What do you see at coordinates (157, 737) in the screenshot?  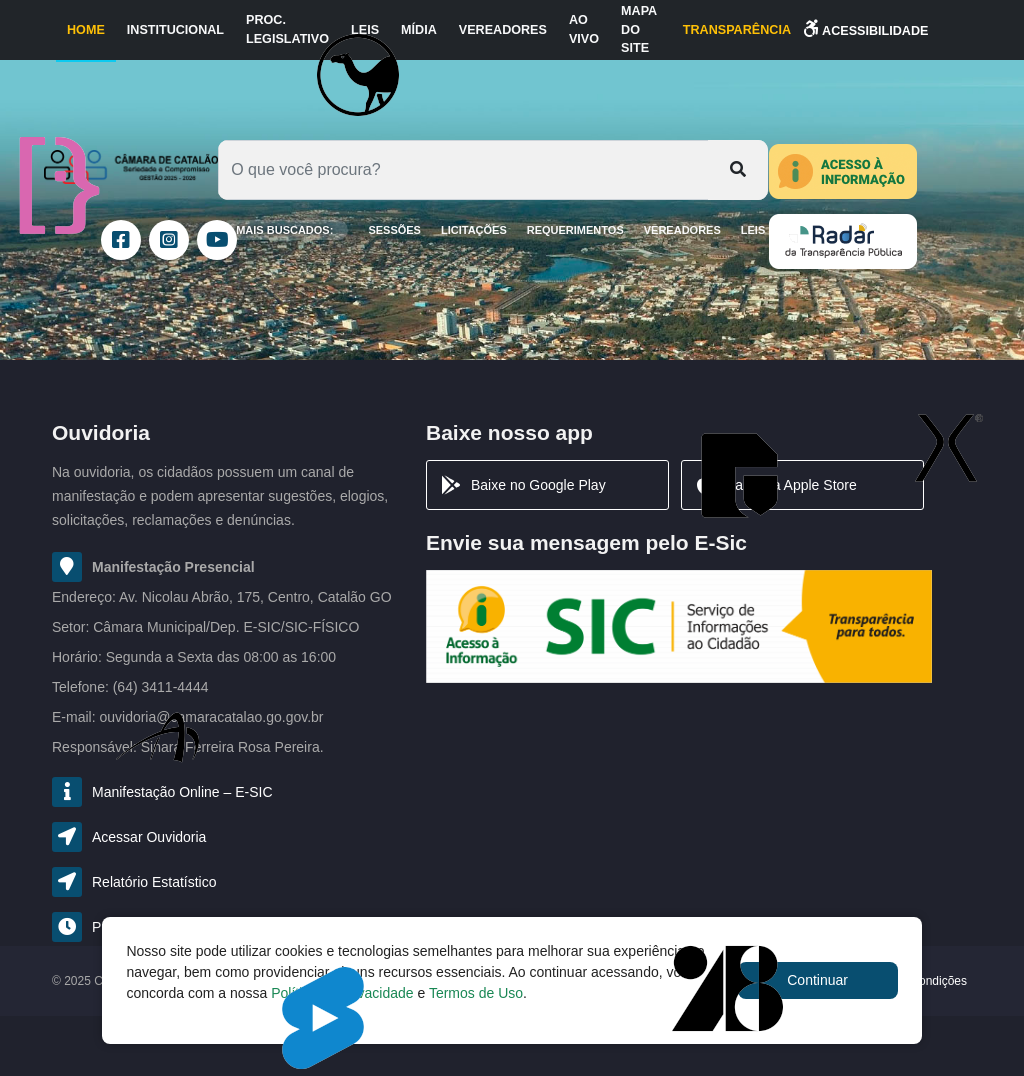 I see `elavon payment services logo` at bounding box center [157, 737].